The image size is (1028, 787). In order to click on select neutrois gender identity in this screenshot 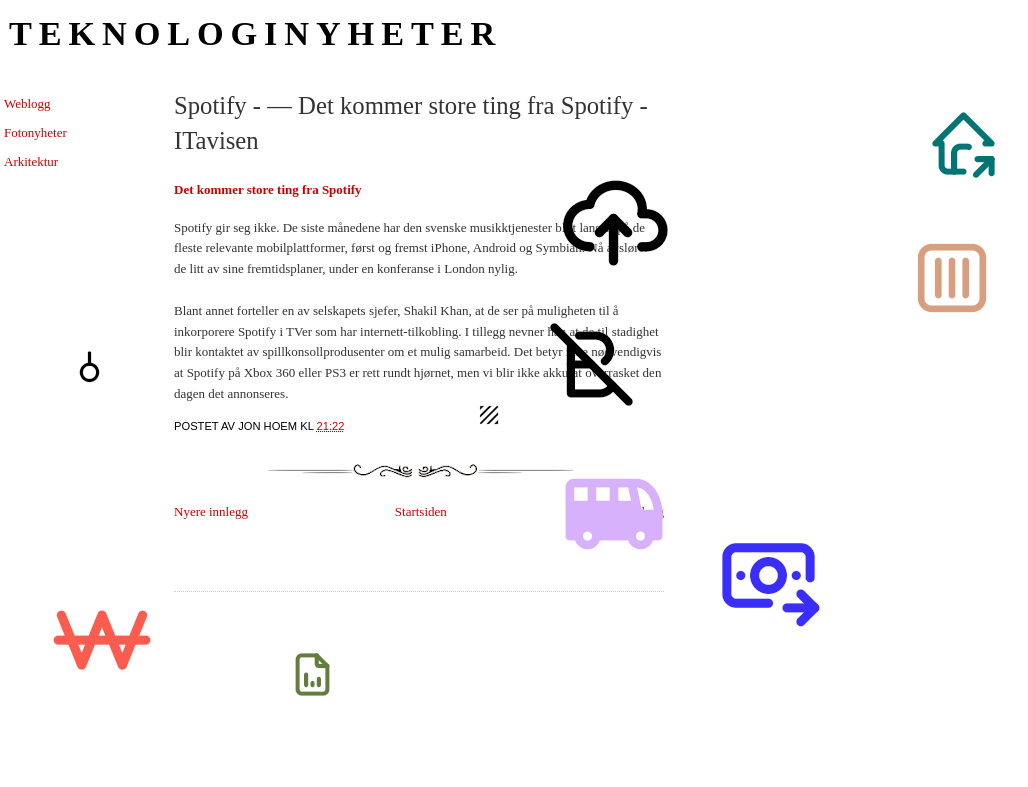, I will do `click(89, 367)`.